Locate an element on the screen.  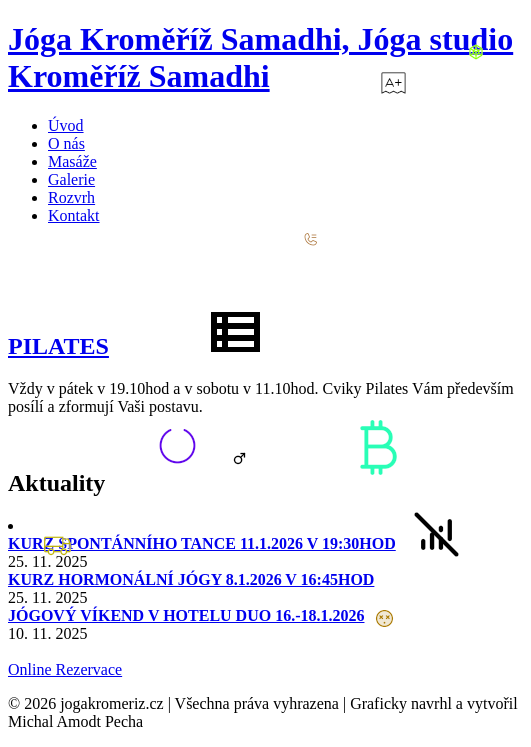
track your delivery status is located at coordinates (56, 544).